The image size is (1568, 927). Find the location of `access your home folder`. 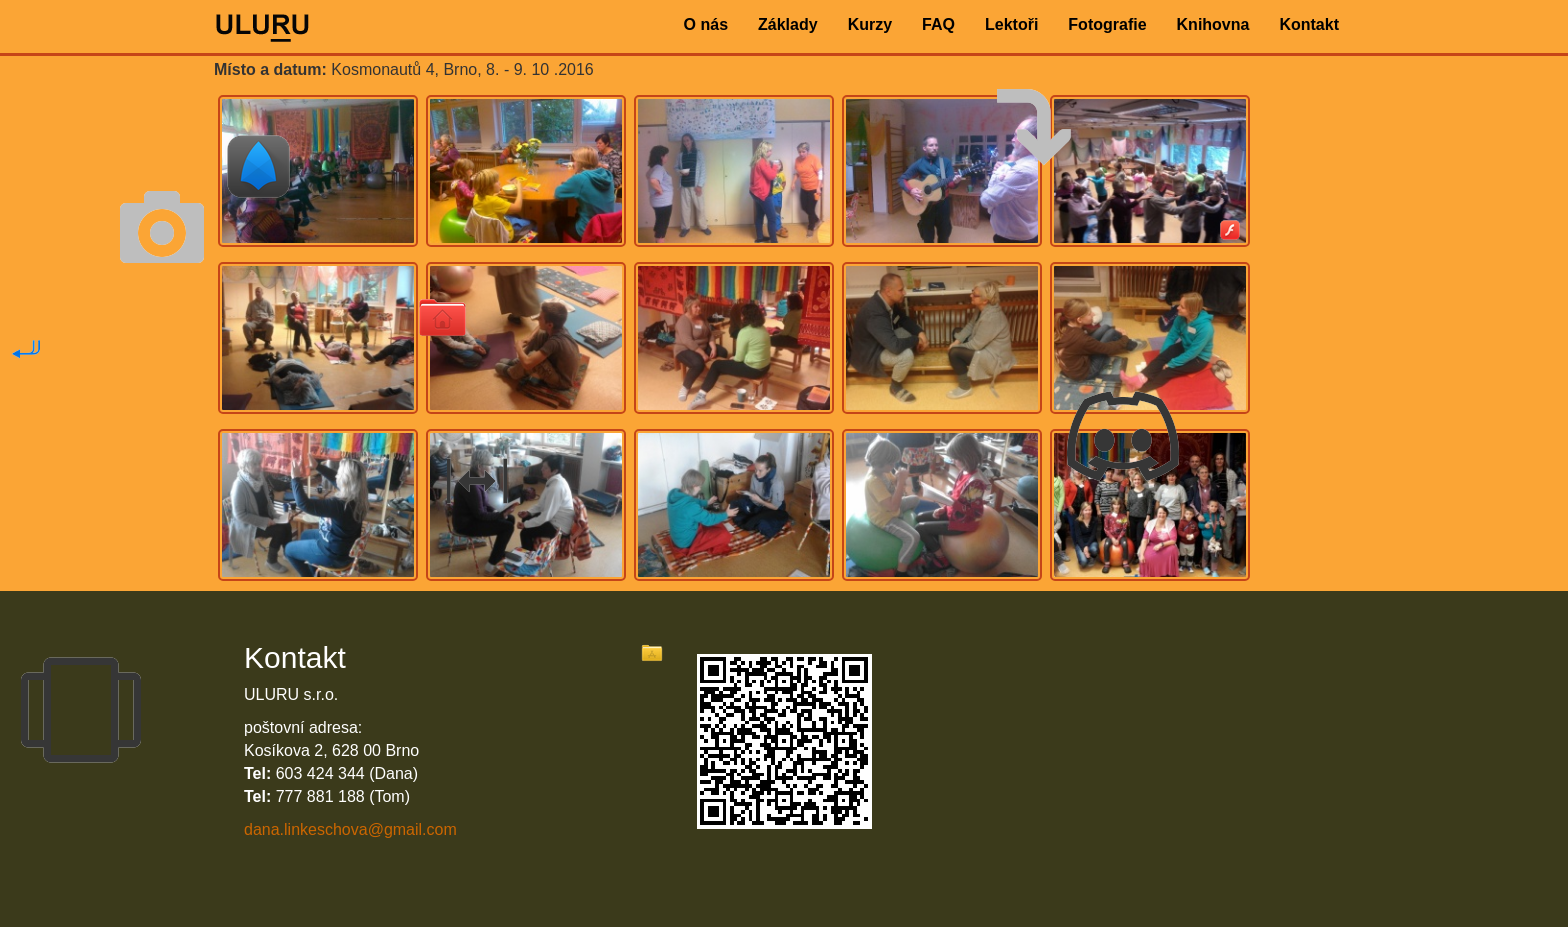

access your home folder is located at coordinates (442, 317).